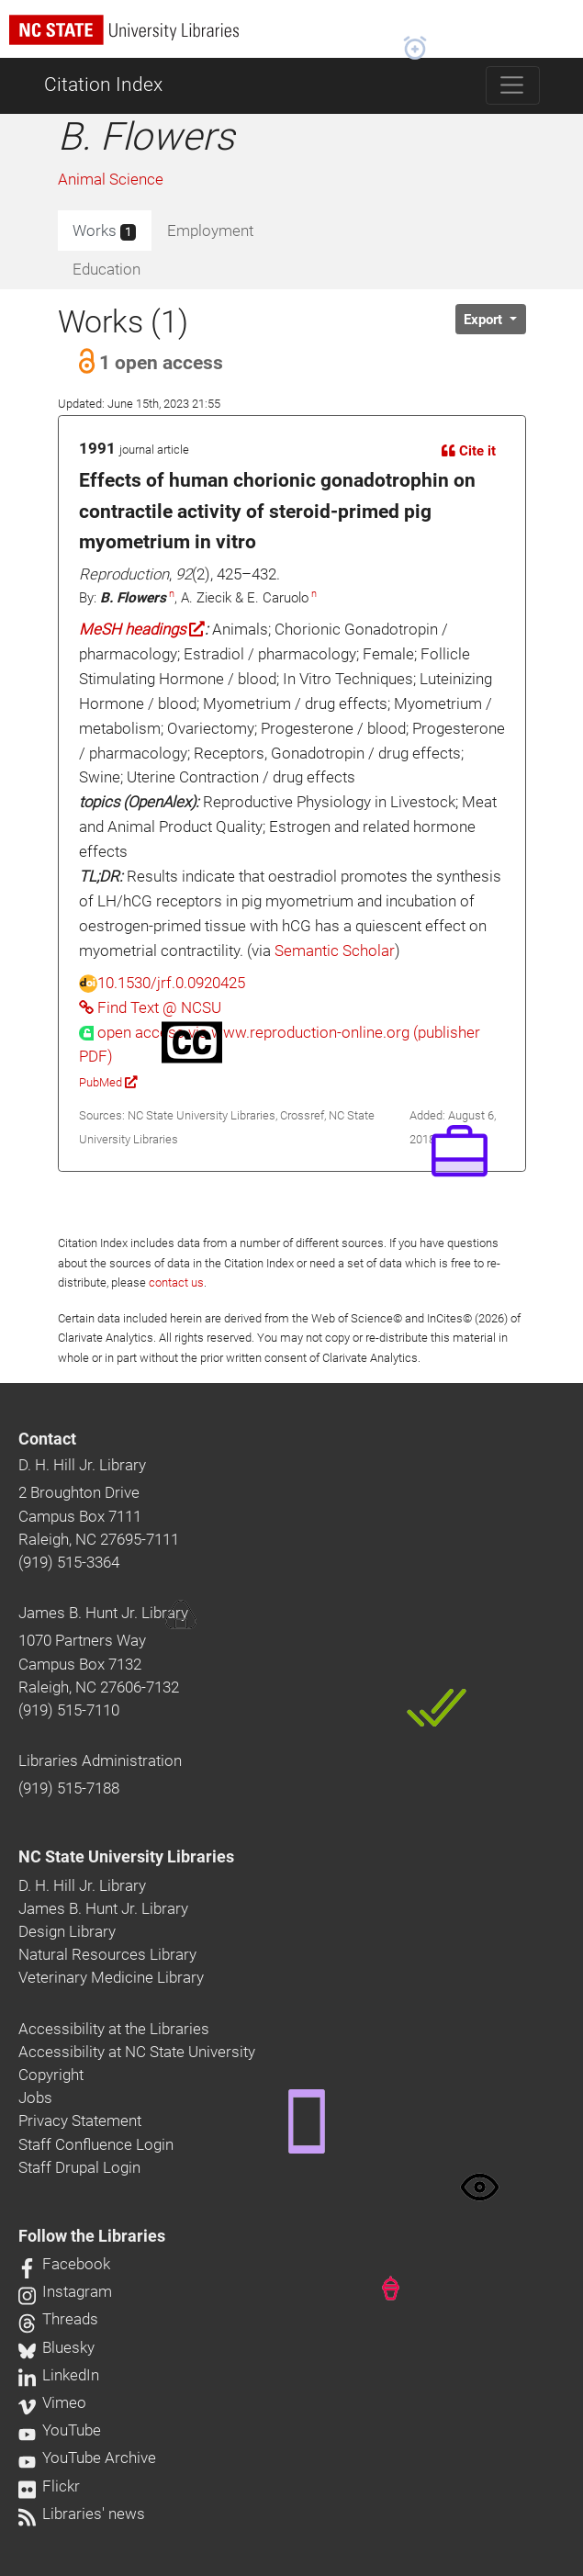 This screenshot has width=583, height=2576. Describe the element at coordinates (192, 1042) in the screenshot. I see `enable closed captioning for video content` at that location.